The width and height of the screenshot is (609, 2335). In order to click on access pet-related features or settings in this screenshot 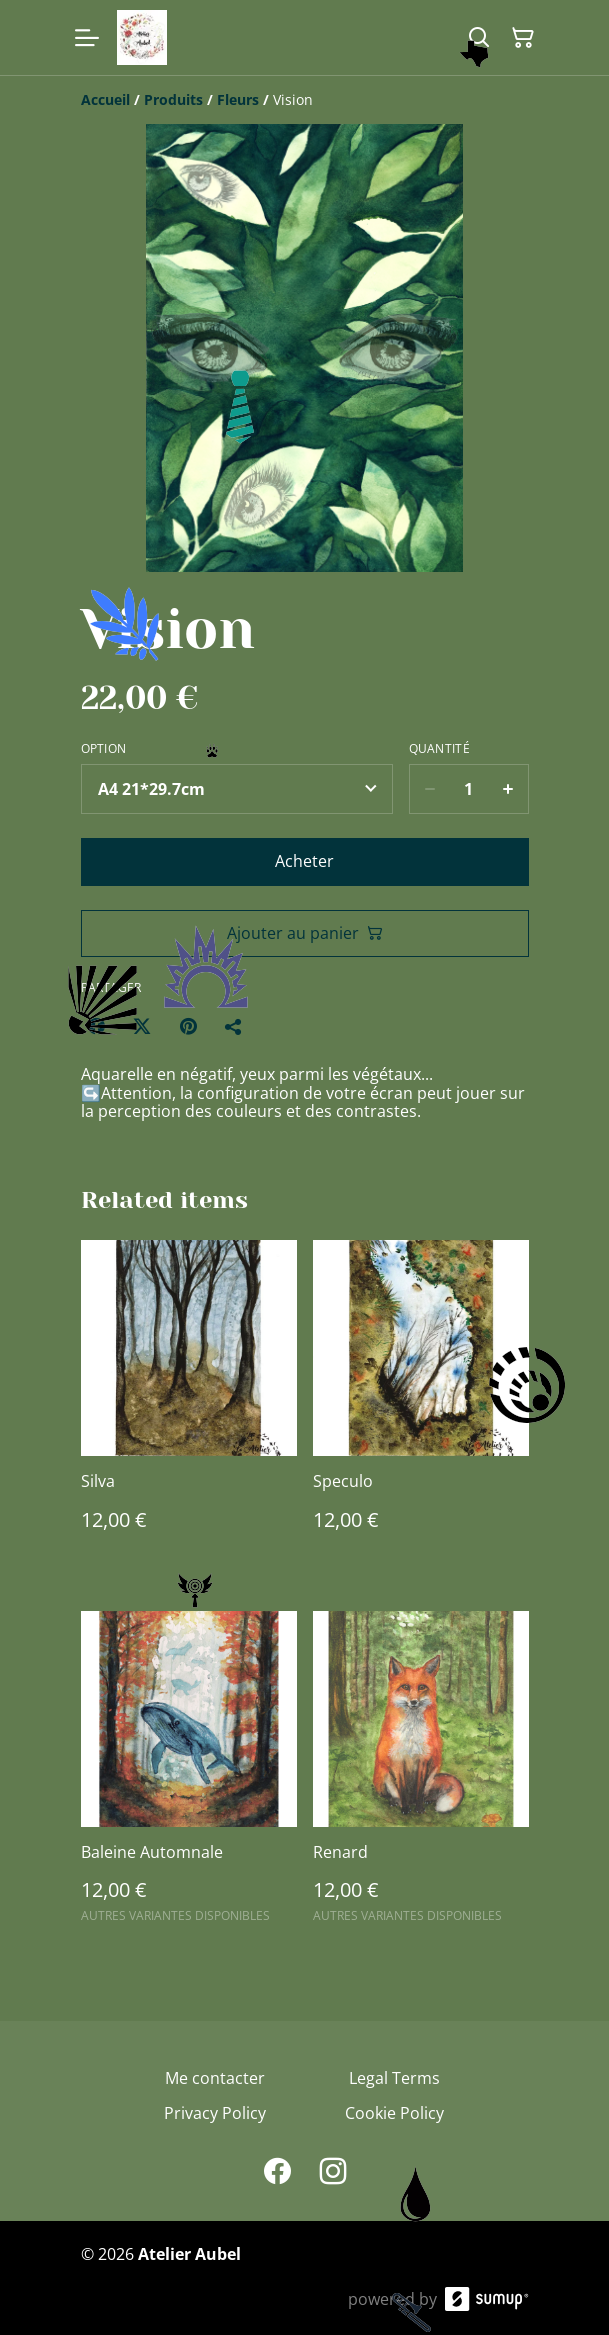, I will do `click(212, 751)`.